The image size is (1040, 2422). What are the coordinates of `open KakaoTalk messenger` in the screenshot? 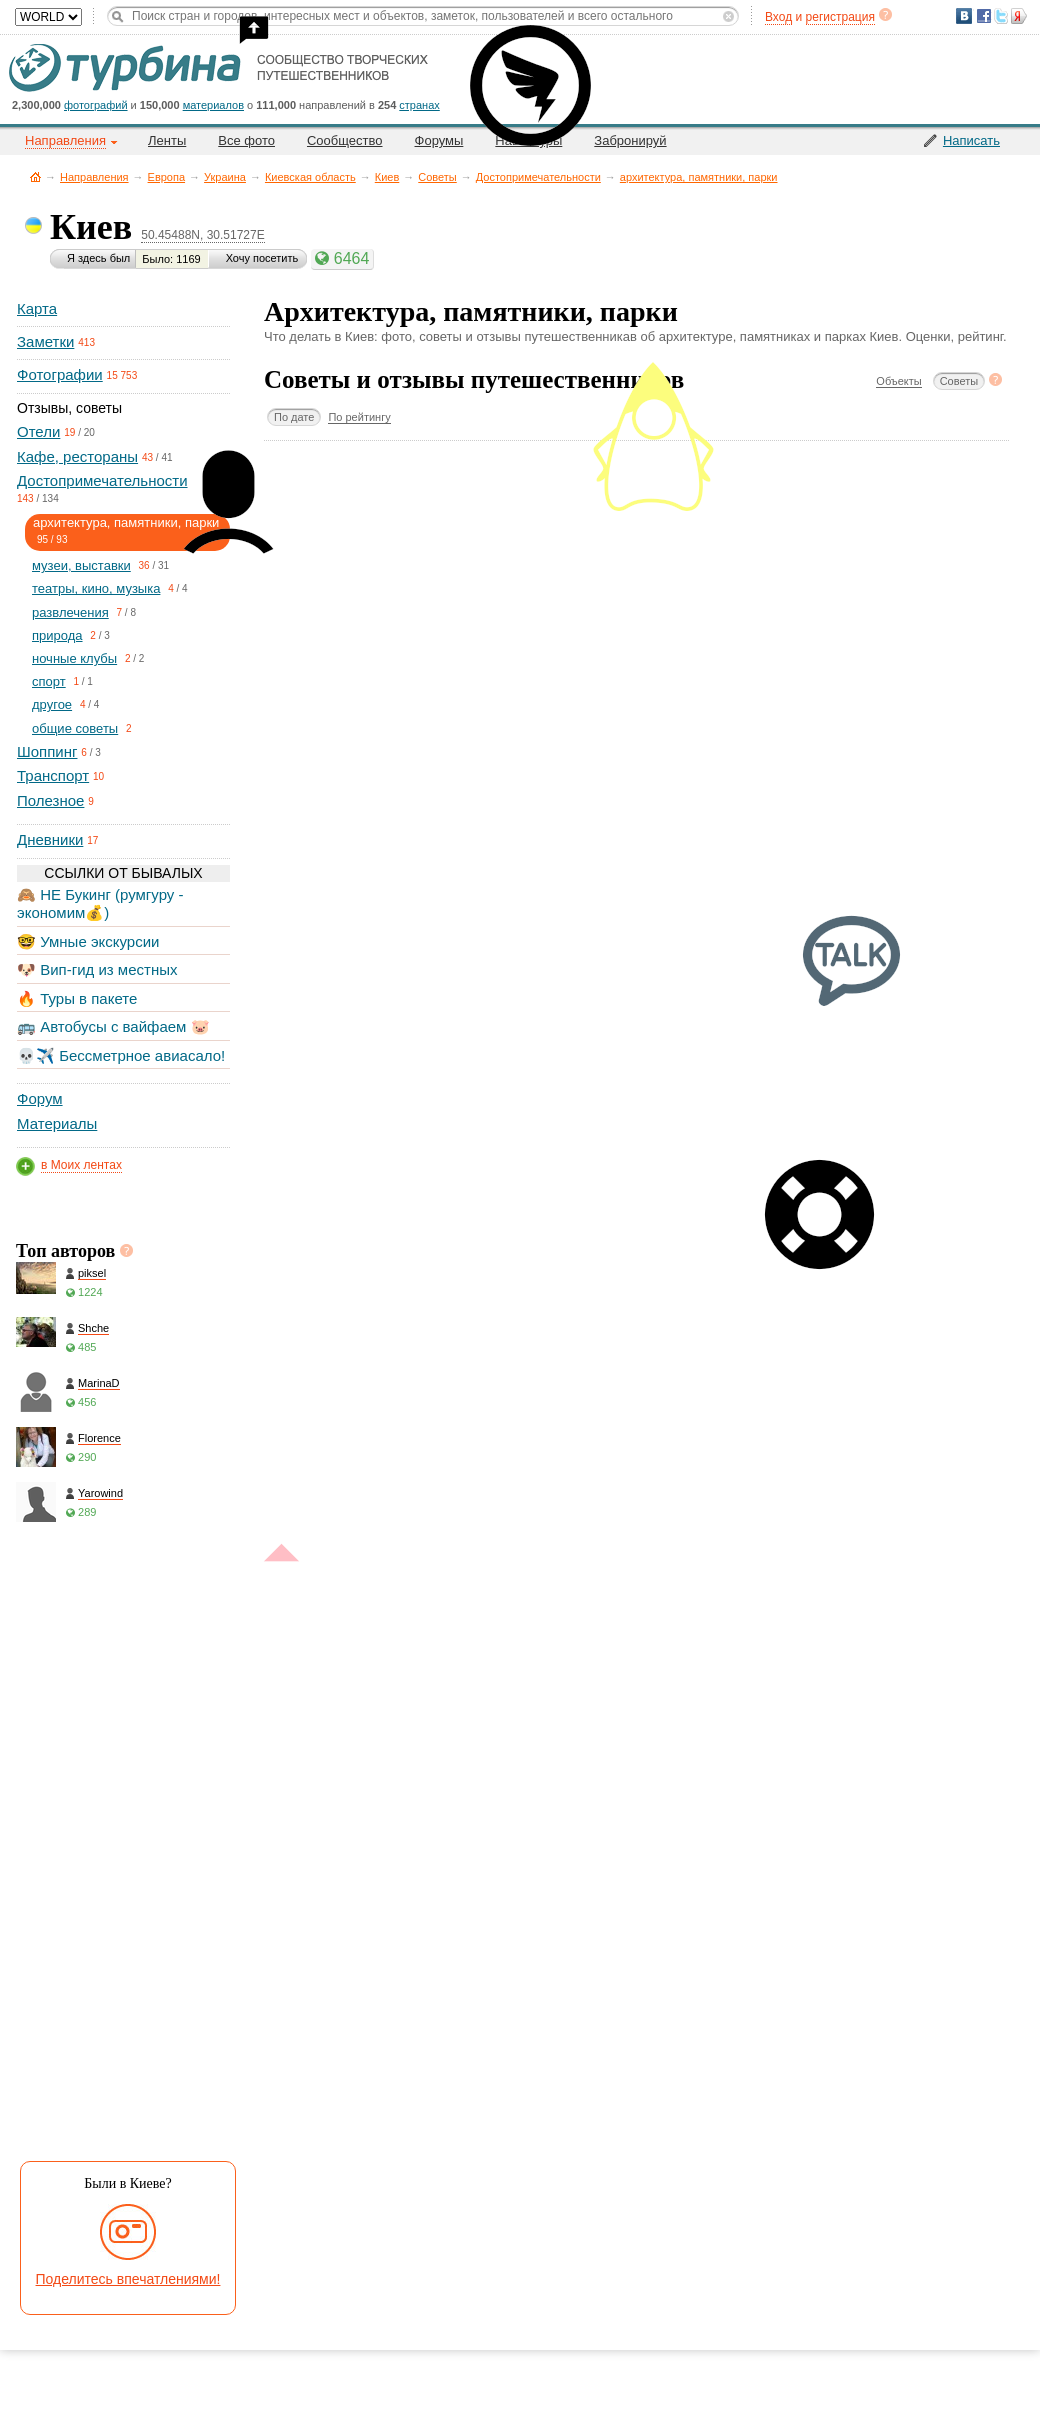 It's located at (851, 957).